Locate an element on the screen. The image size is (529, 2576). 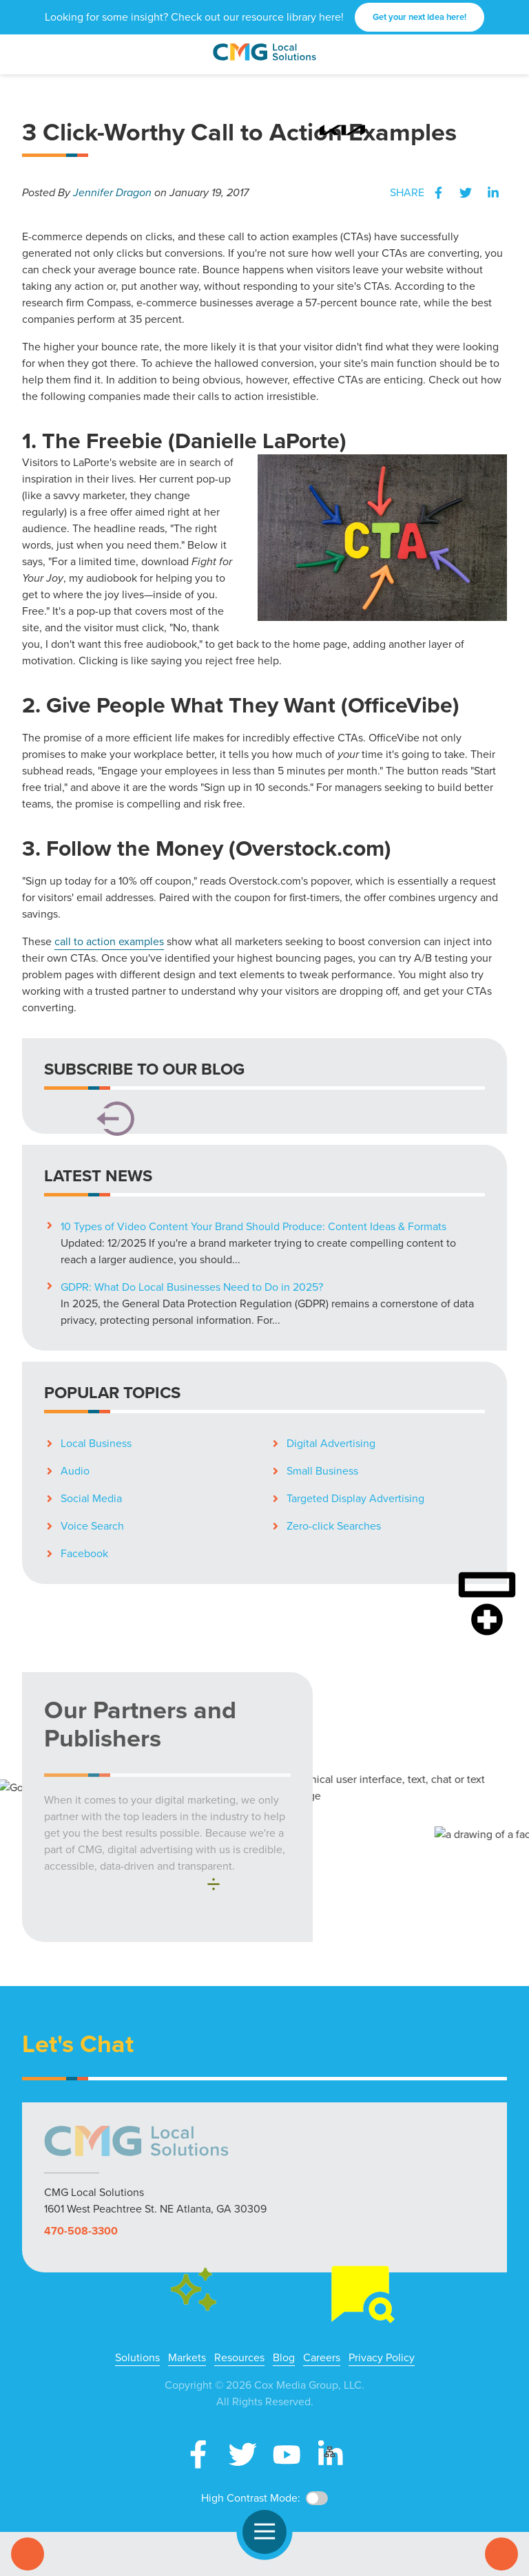
search through chat messages is located at coordinates (360, 2292).